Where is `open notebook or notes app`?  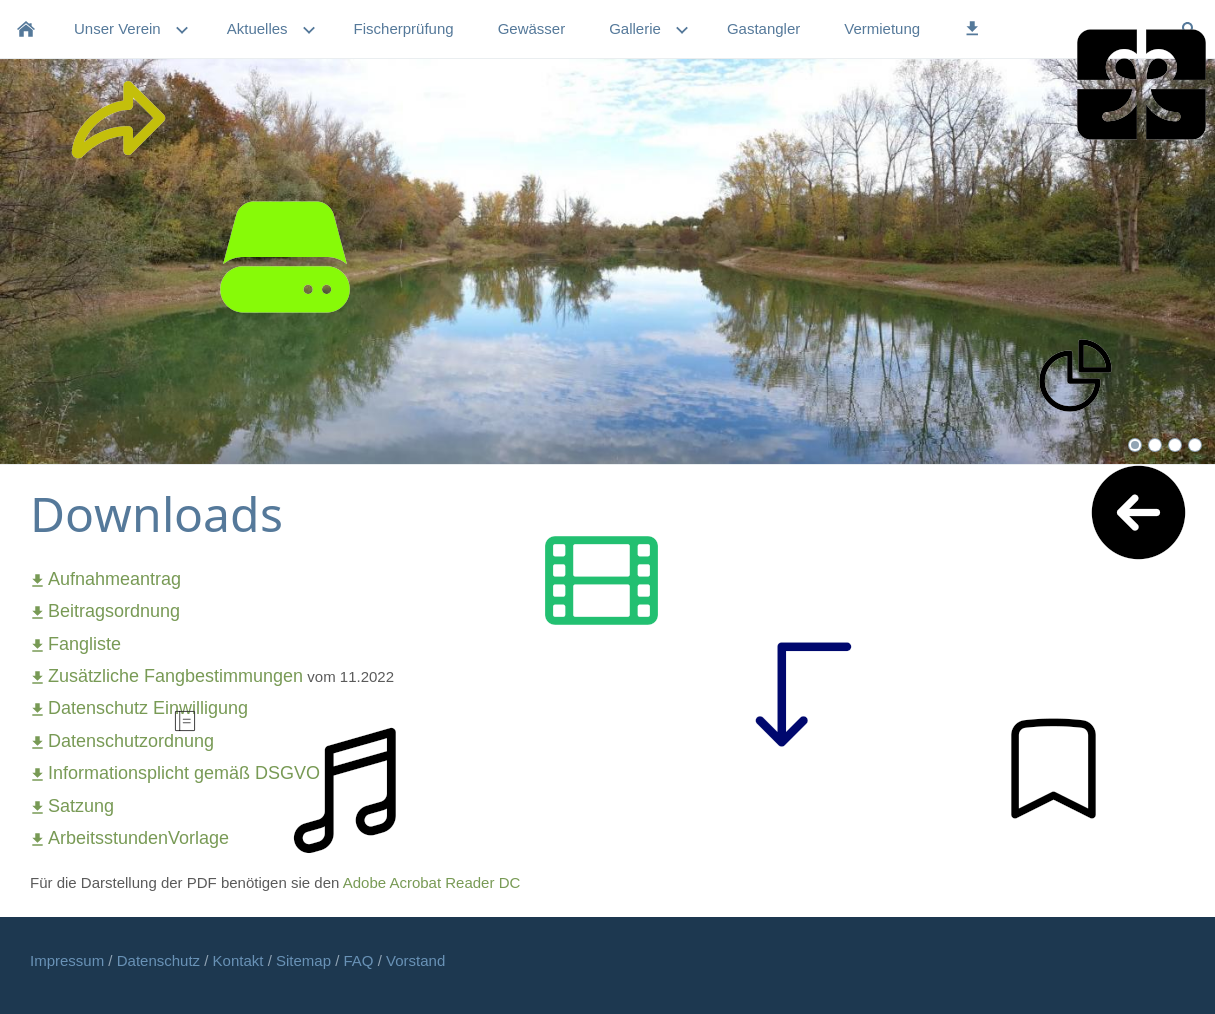
open notebook or notes app is located at coordinates (185, 721).